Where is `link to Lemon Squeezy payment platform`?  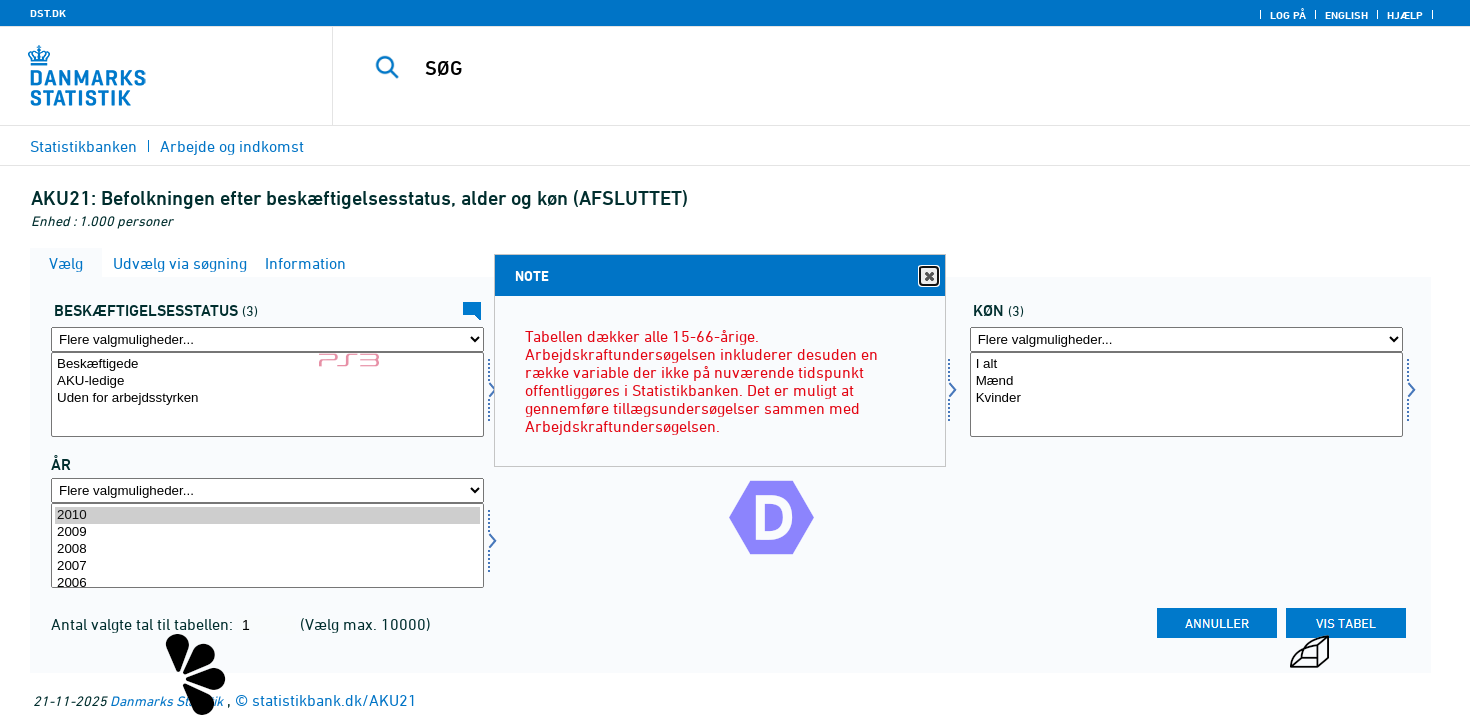 link to Lemon Squeezy payment platform is located at coordinates (195, 674).